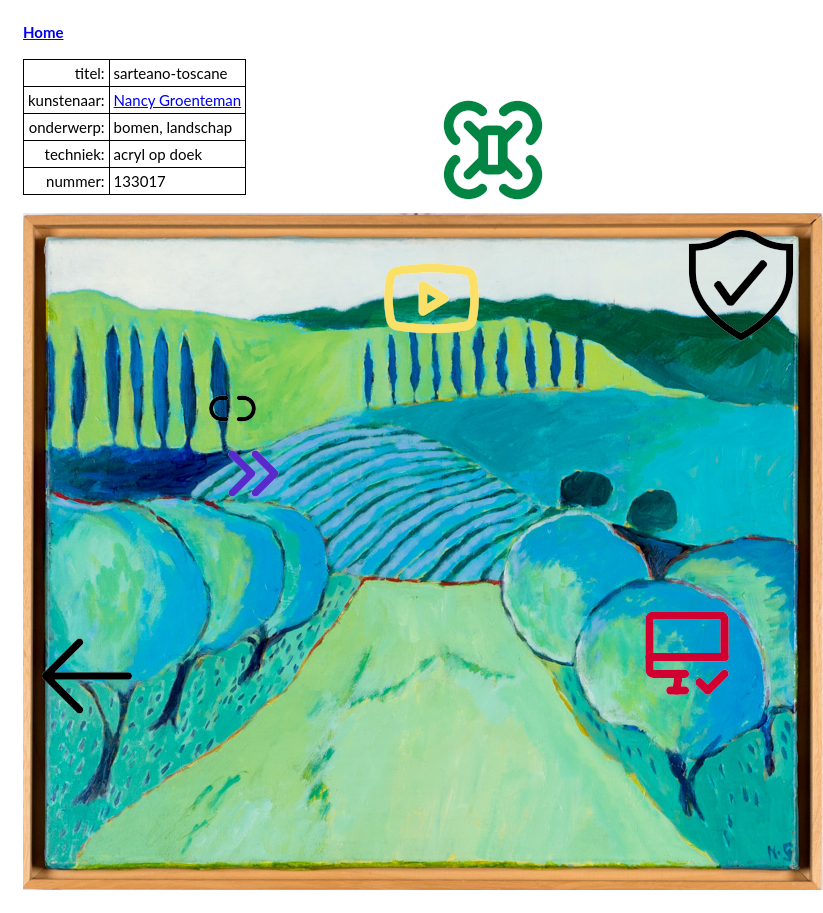 The width and height of the screenshot is (823, 913). Describe the element at coordinates (493, 150) in the screenshot. I see `access drone controls` at that location.